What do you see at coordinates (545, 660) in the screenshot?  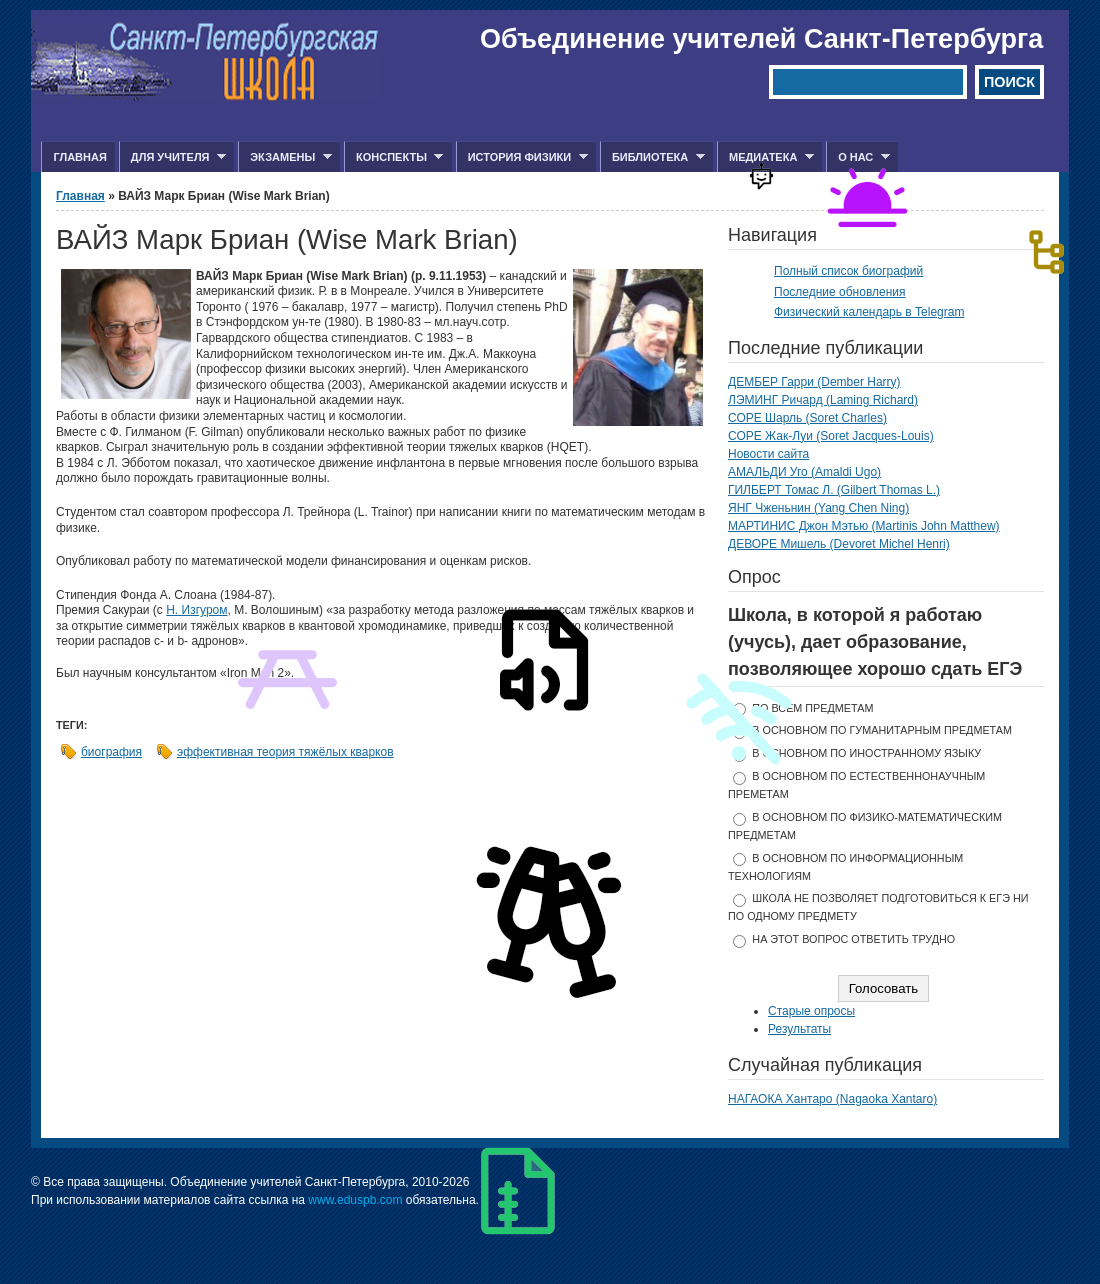 I see `open an audio file` at bounding box center [545, 660].